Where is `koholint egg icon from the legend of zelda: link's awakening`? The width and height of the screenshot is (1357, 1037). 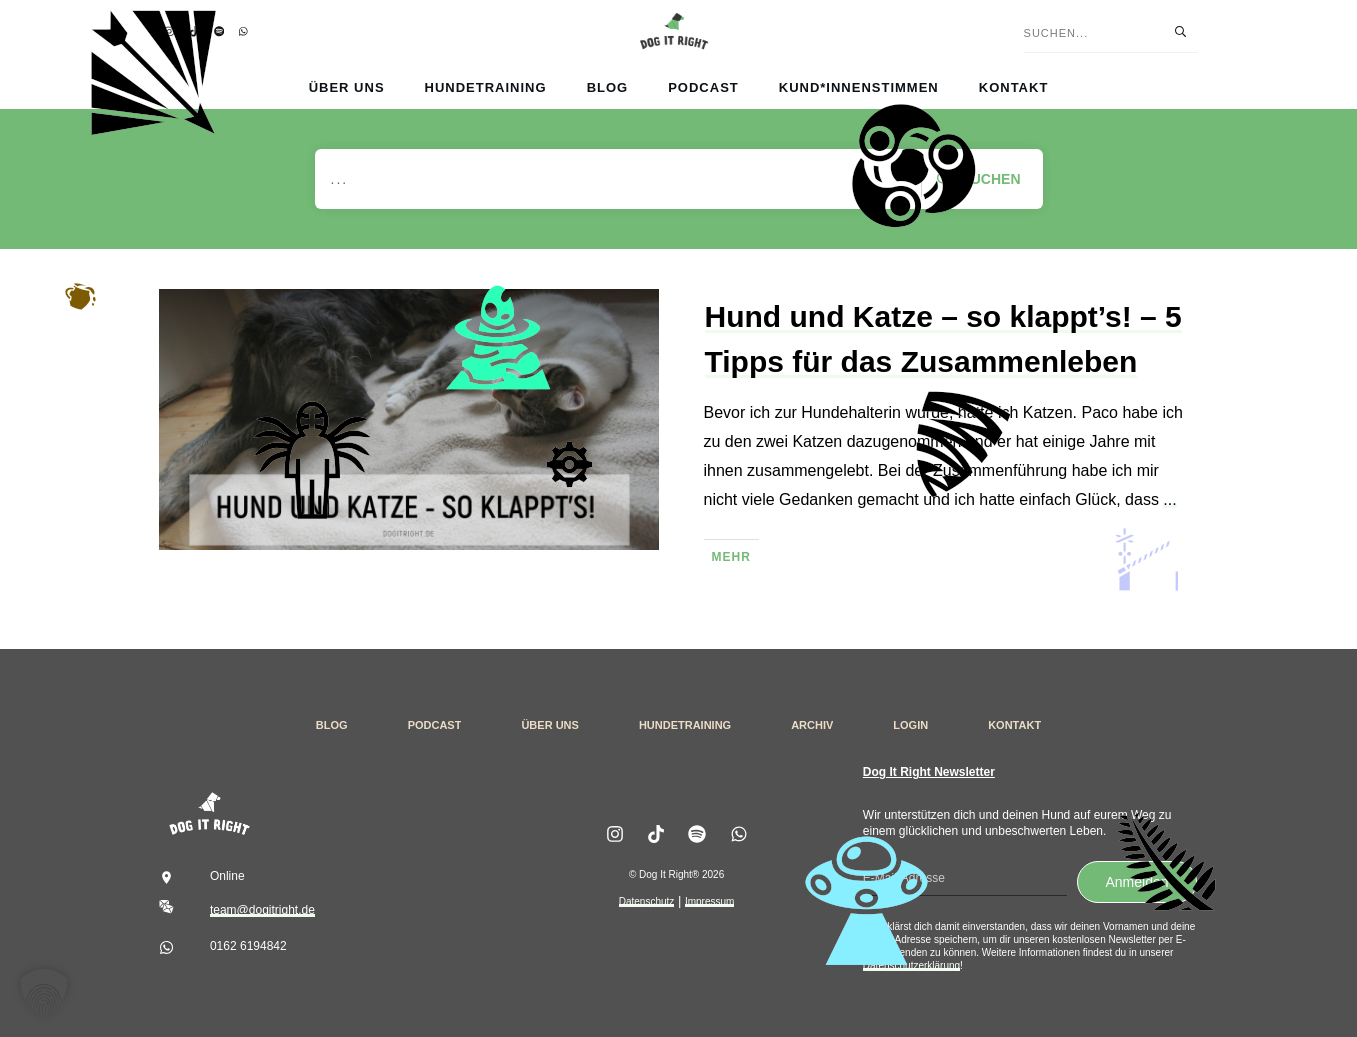 koholint egg icon from the legend of zelda: link's awakening is located at coordinates (497, 335).